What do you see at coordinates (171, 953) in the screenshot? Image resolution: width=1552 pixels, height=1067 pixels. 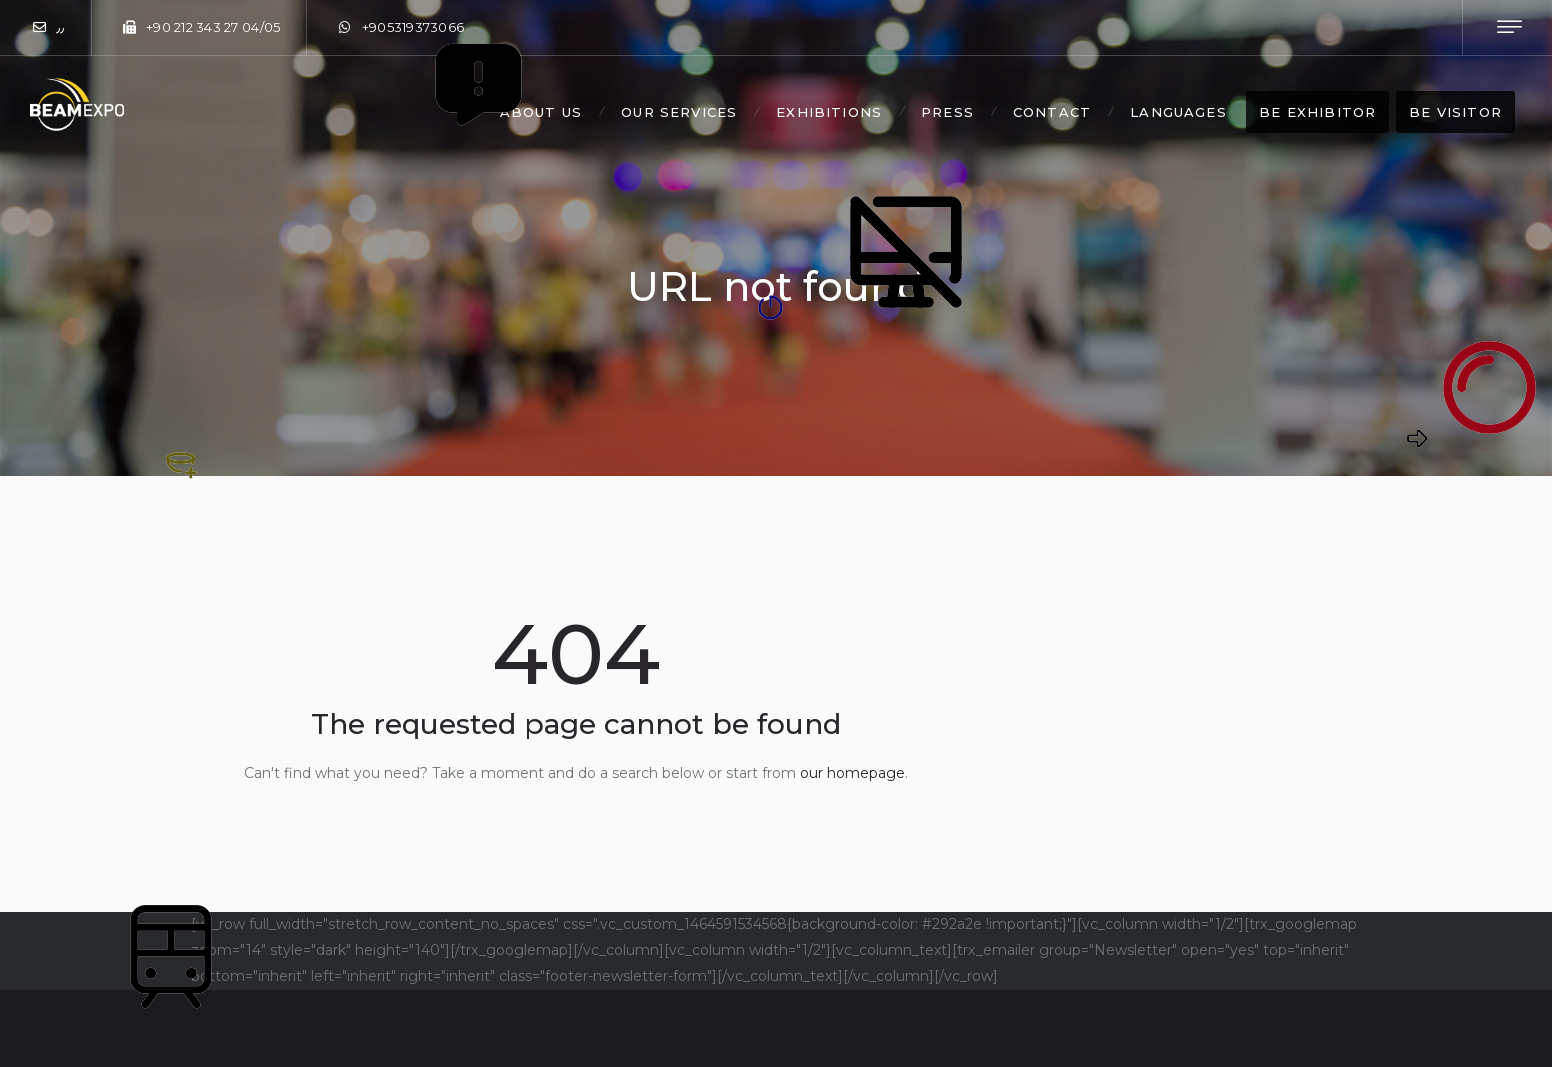 I see `access train schedules or rail services` at bounding box center [171, 953].